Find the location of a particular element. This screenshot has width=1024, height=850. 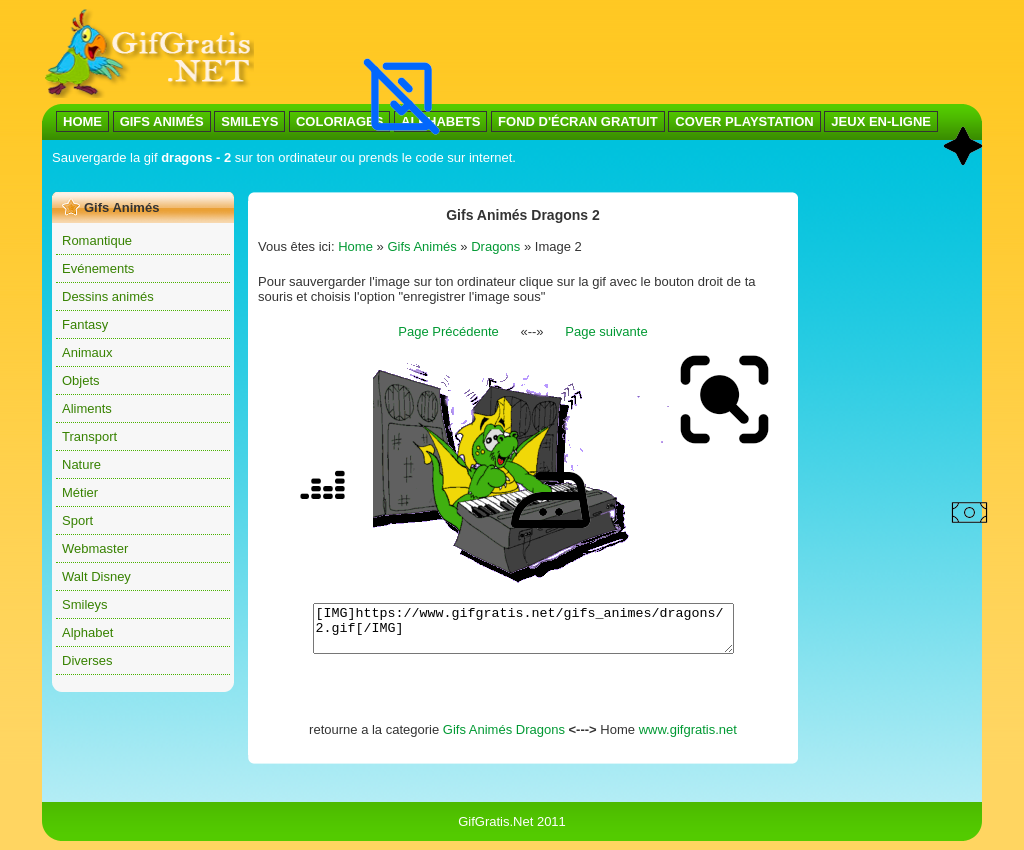

elevator unavailable or out of service is located at coordinates (401, 96).